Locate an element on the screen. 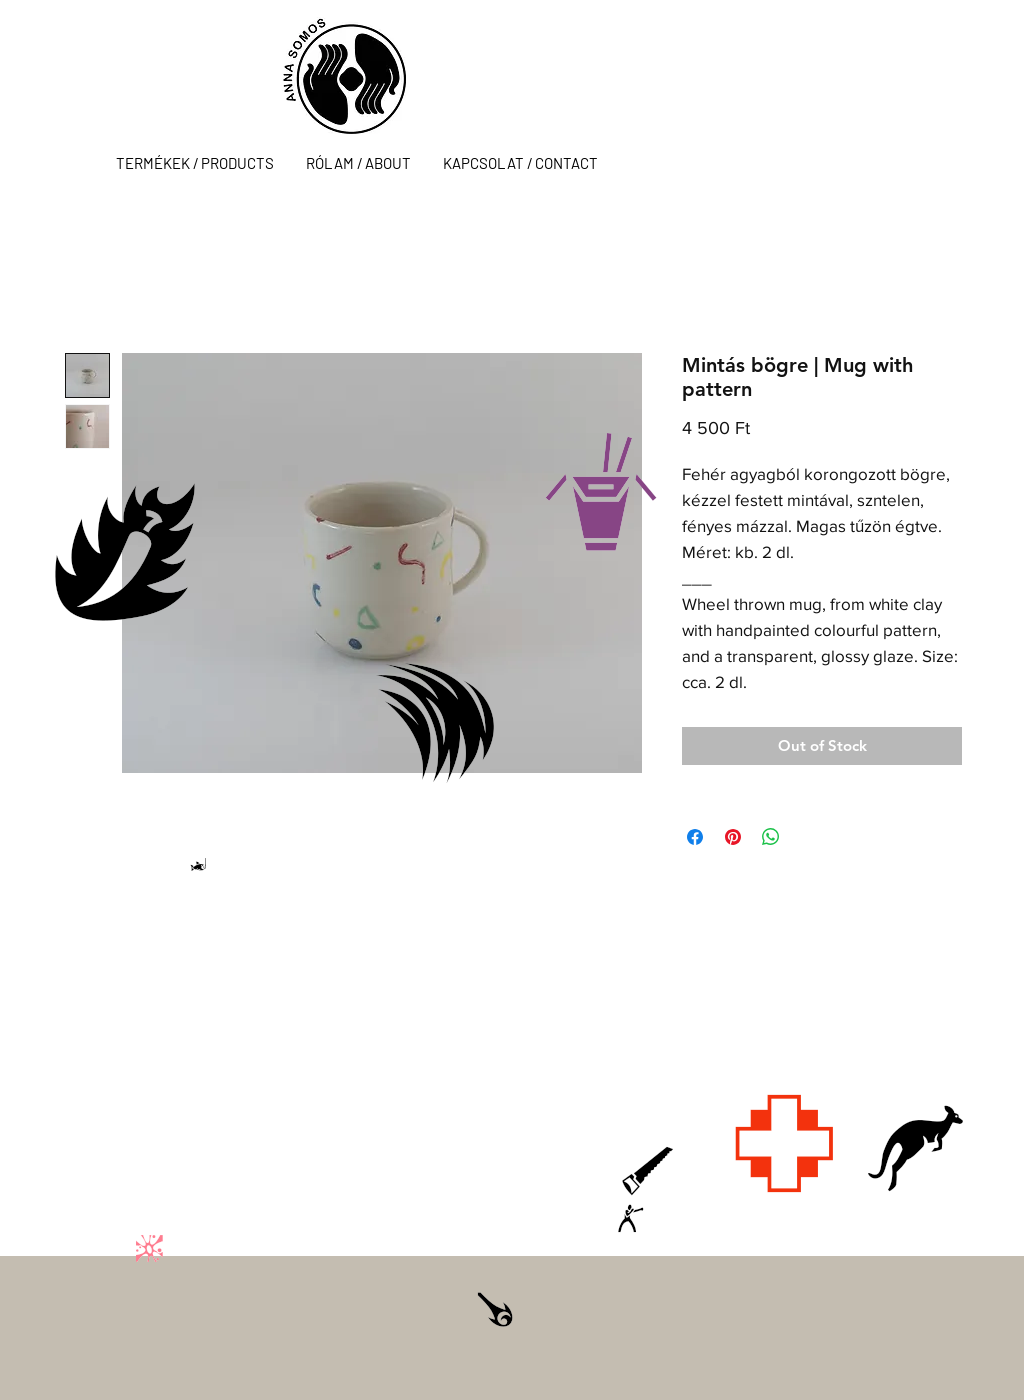 Image resolution: width=1024 pixels, height=1400 pixels. indicates a wound or injury status effect is located at coordinates (435, 721).